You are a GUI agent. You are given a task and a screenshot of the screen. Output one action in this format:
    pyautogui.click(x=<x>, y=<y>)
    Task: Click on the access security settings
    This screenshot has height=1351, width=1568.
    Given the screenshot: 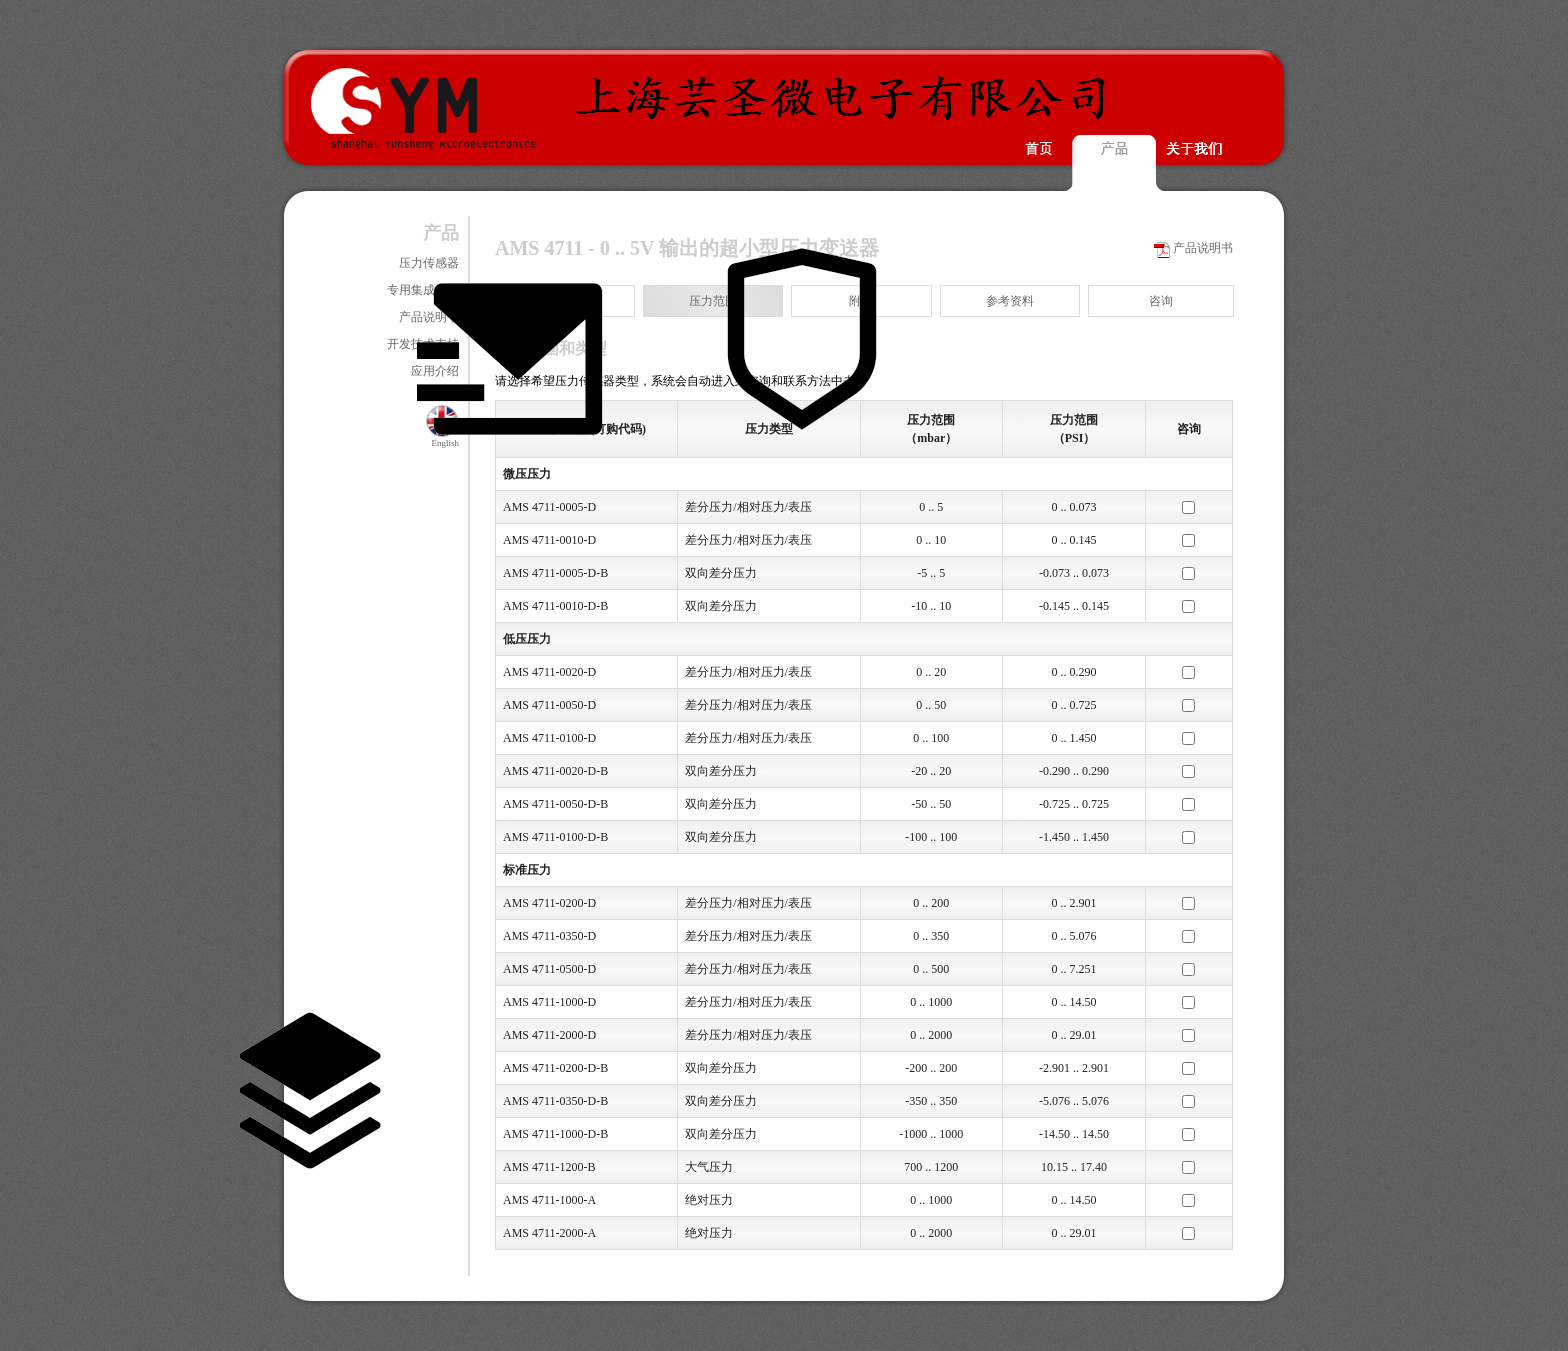 What is the action you would take?
    pyautogui.click(x=802, y=339)
    